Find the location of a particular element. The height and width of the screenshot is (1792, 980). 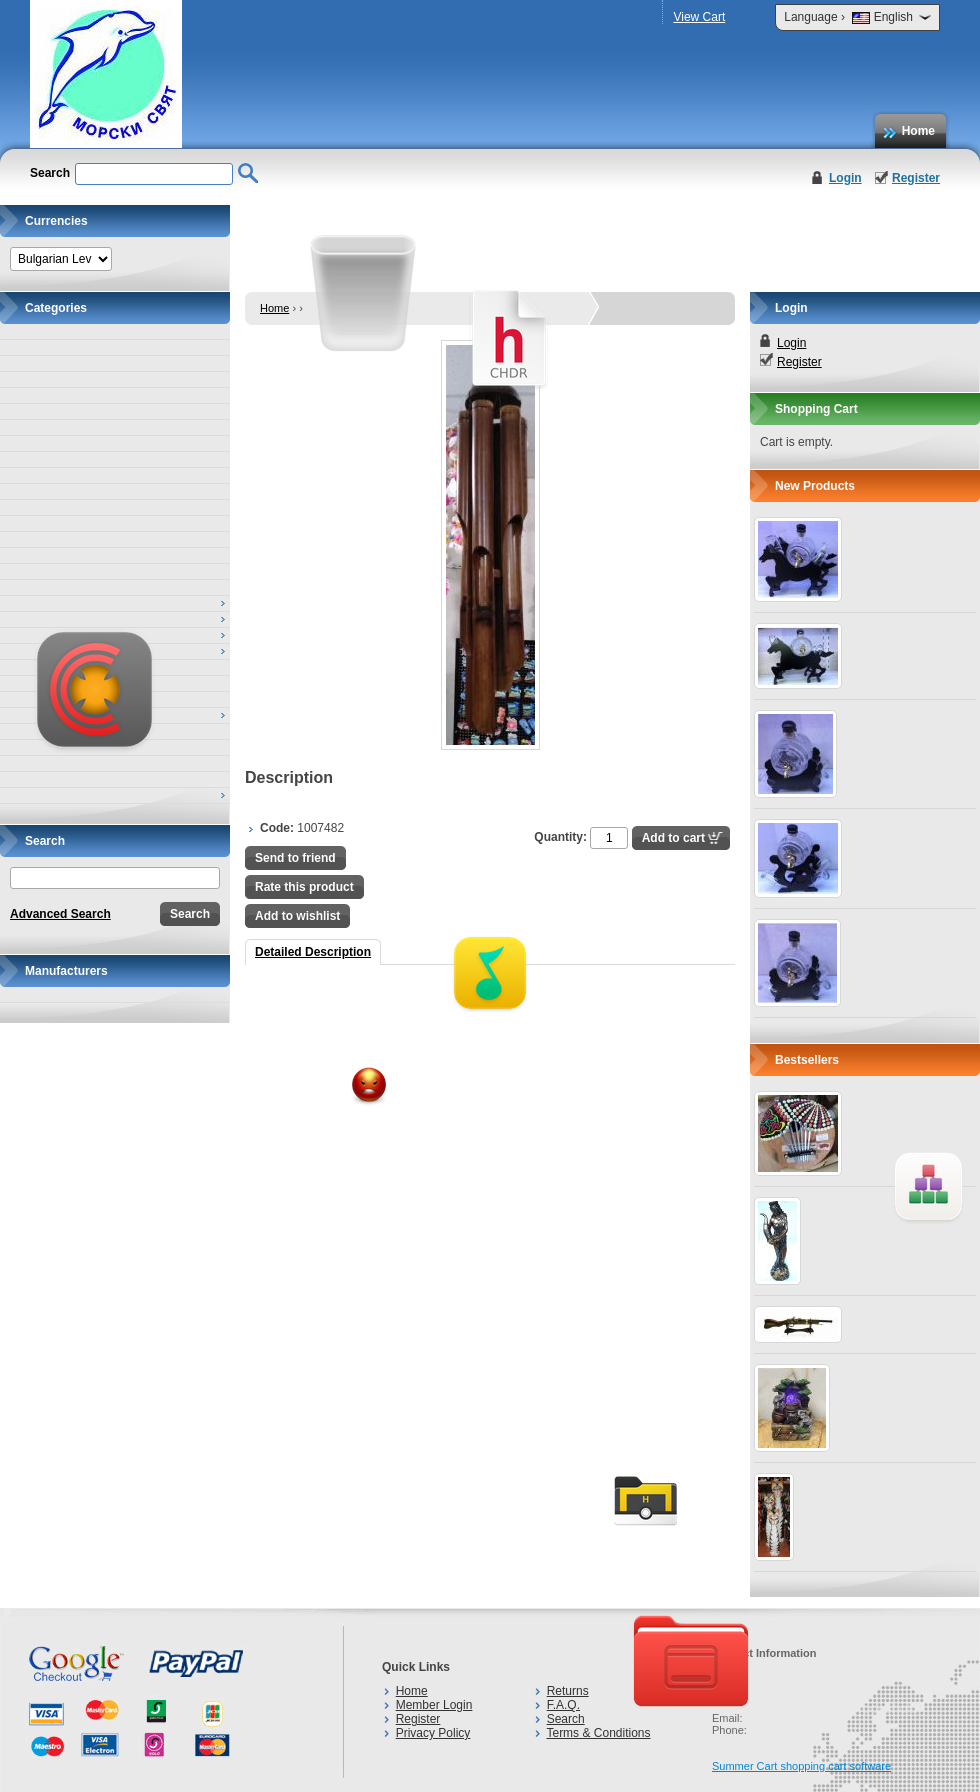

empty trash bin ready to receive deleted files is located at coordinates (363, 292).